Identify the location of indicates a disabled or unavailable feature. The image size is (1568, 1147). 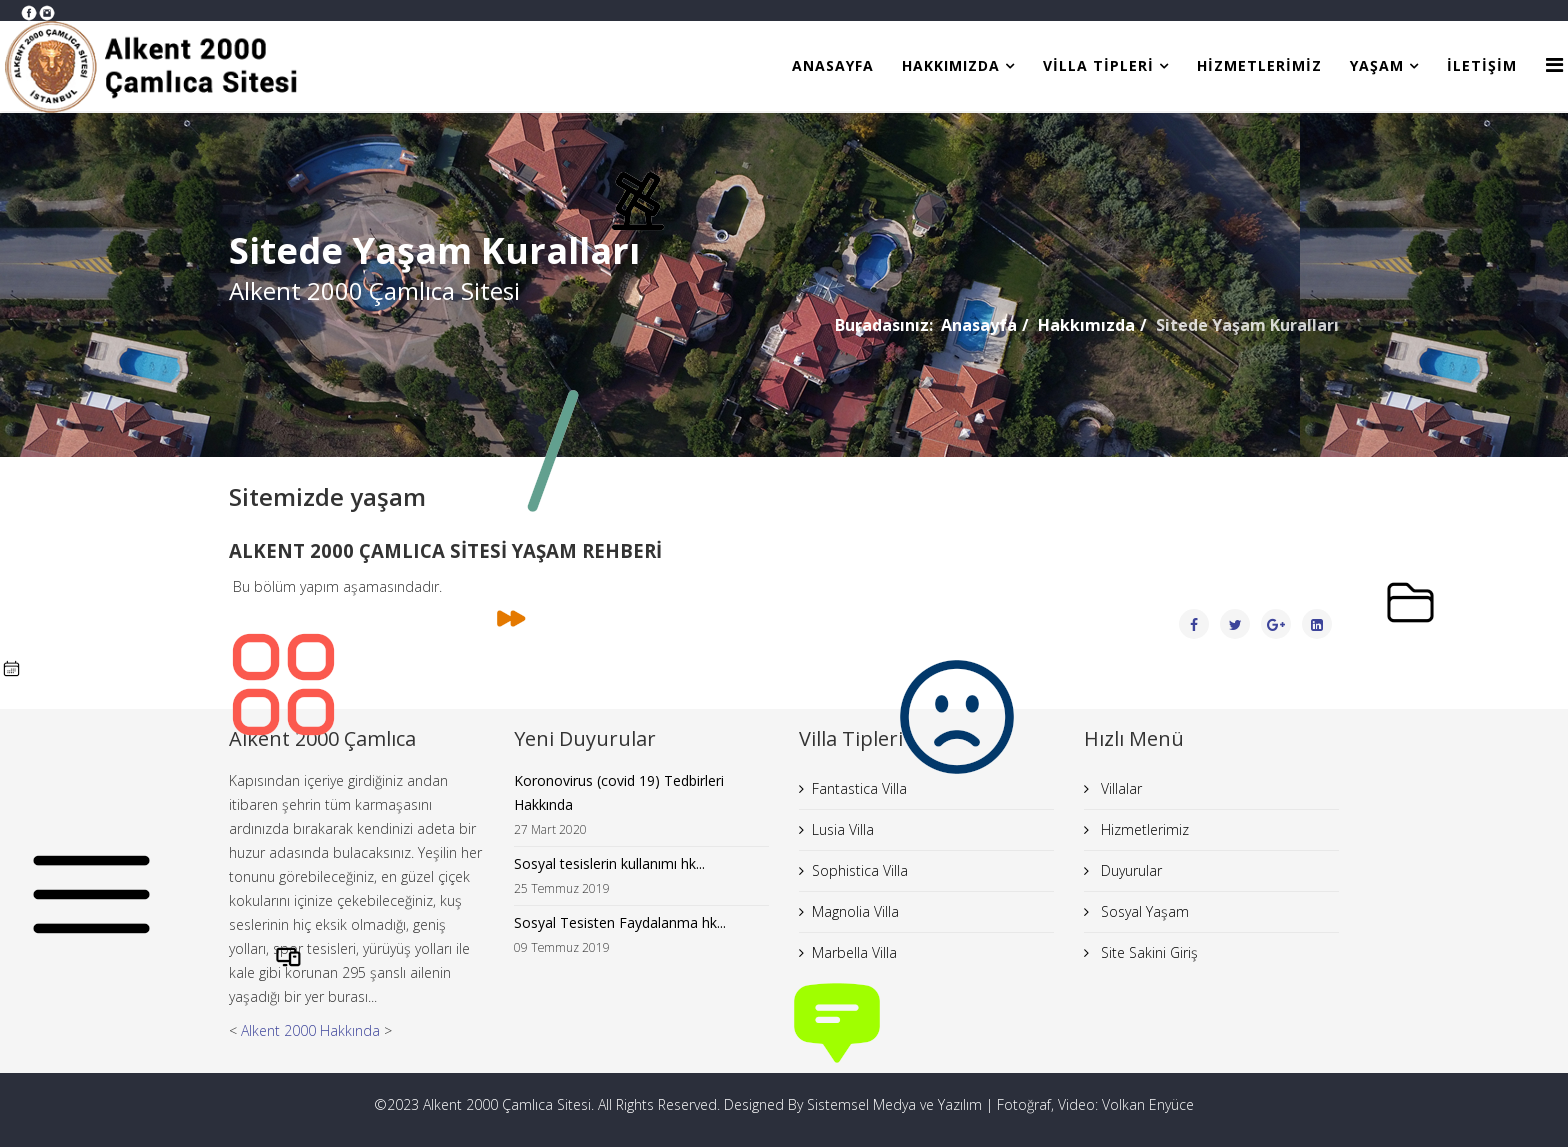
(553, 451).